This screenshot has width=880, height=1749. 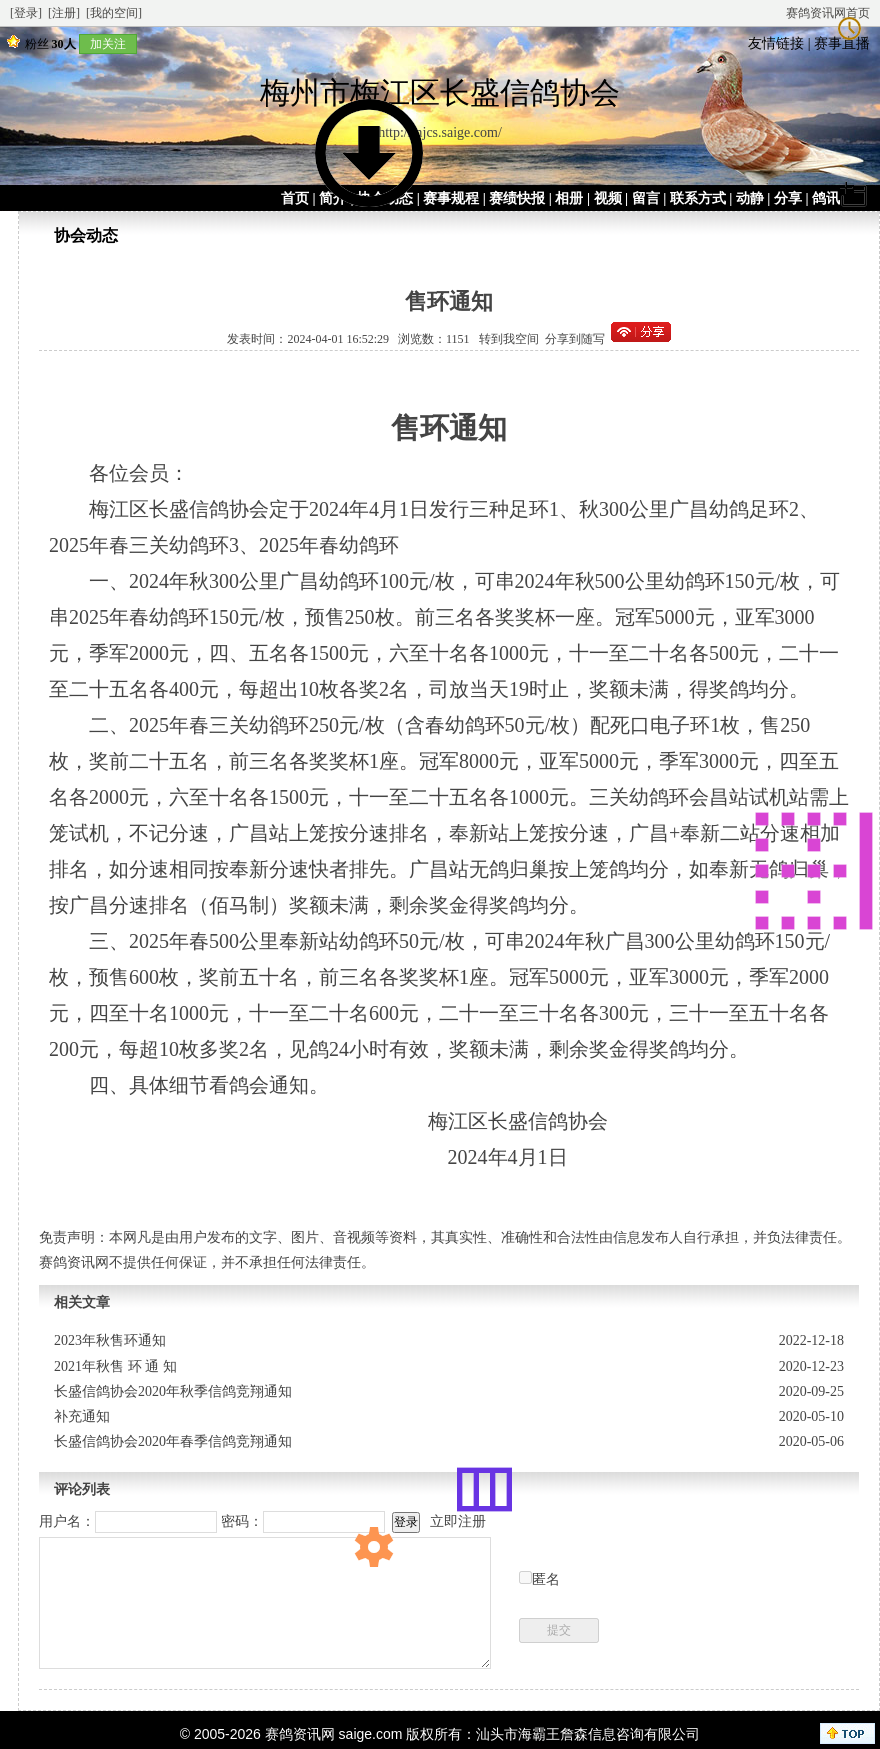 What do you see at coordinates (374, 1547) in the screenshot?
I see `access settings` at bounding box center [374, 1547].